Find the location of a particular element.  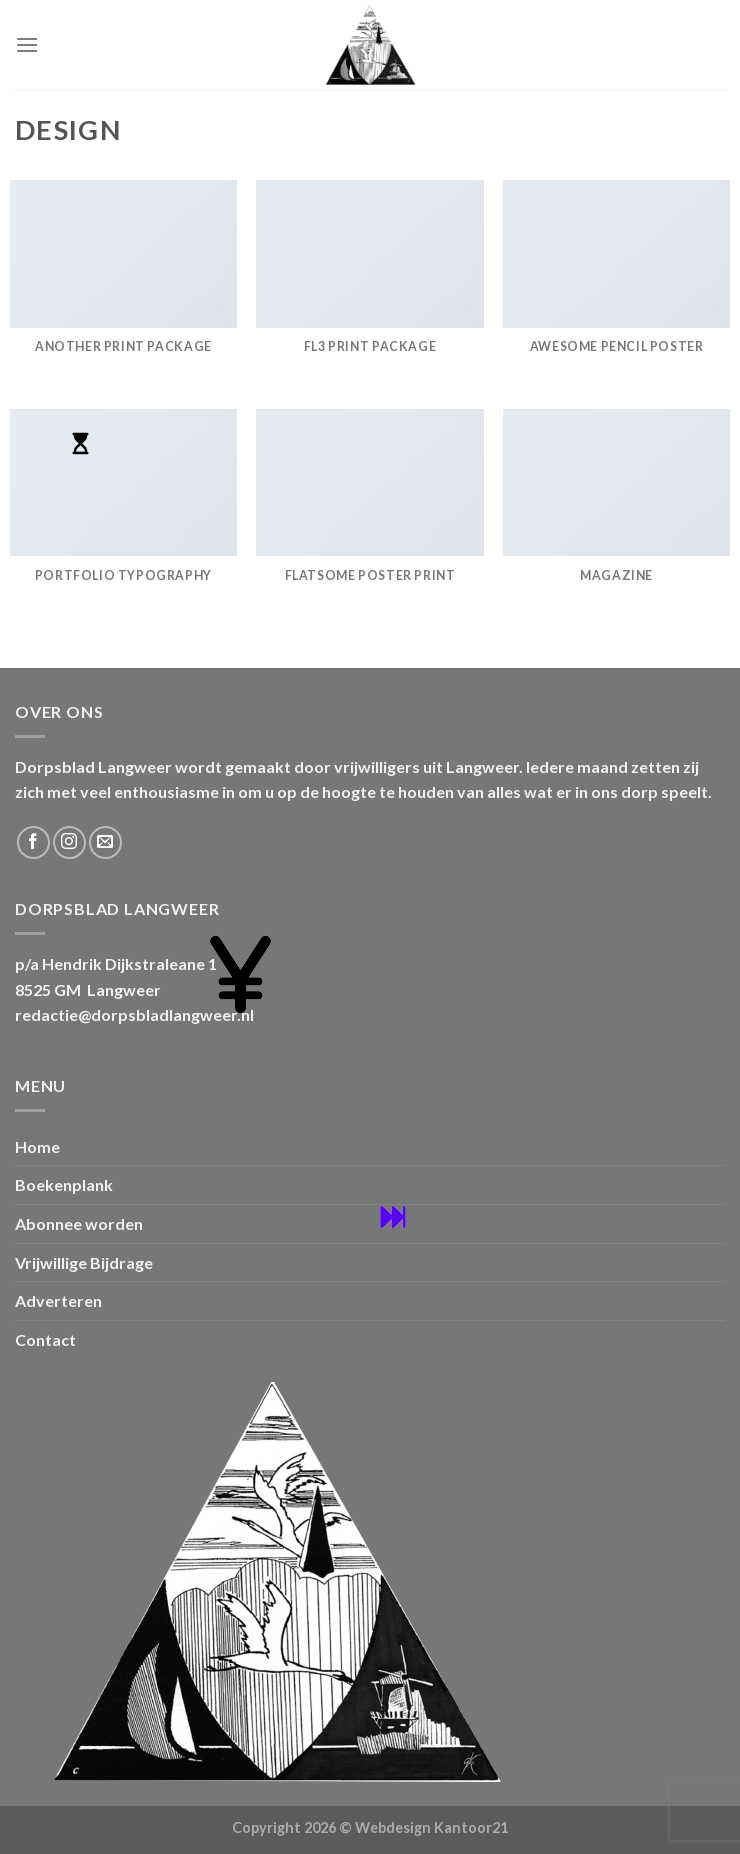

indicates a process has just started or is beginning is located at coordinates (80, 443).